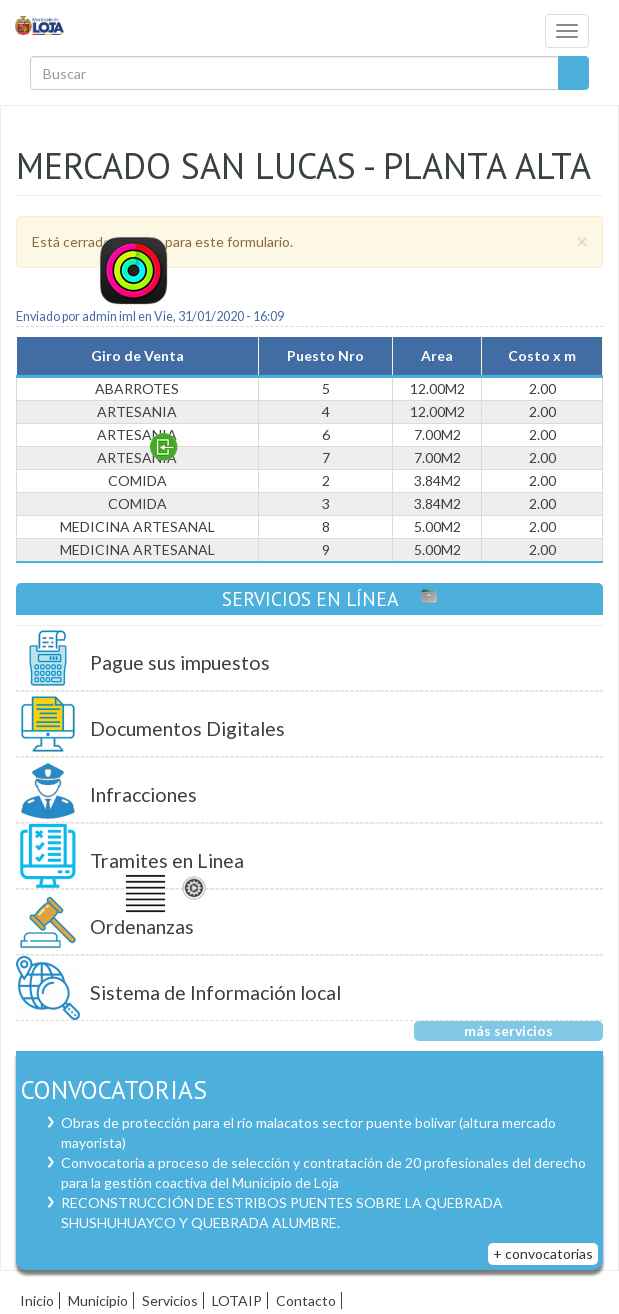  I want to click on open the Fitness app, so click(133, 270).